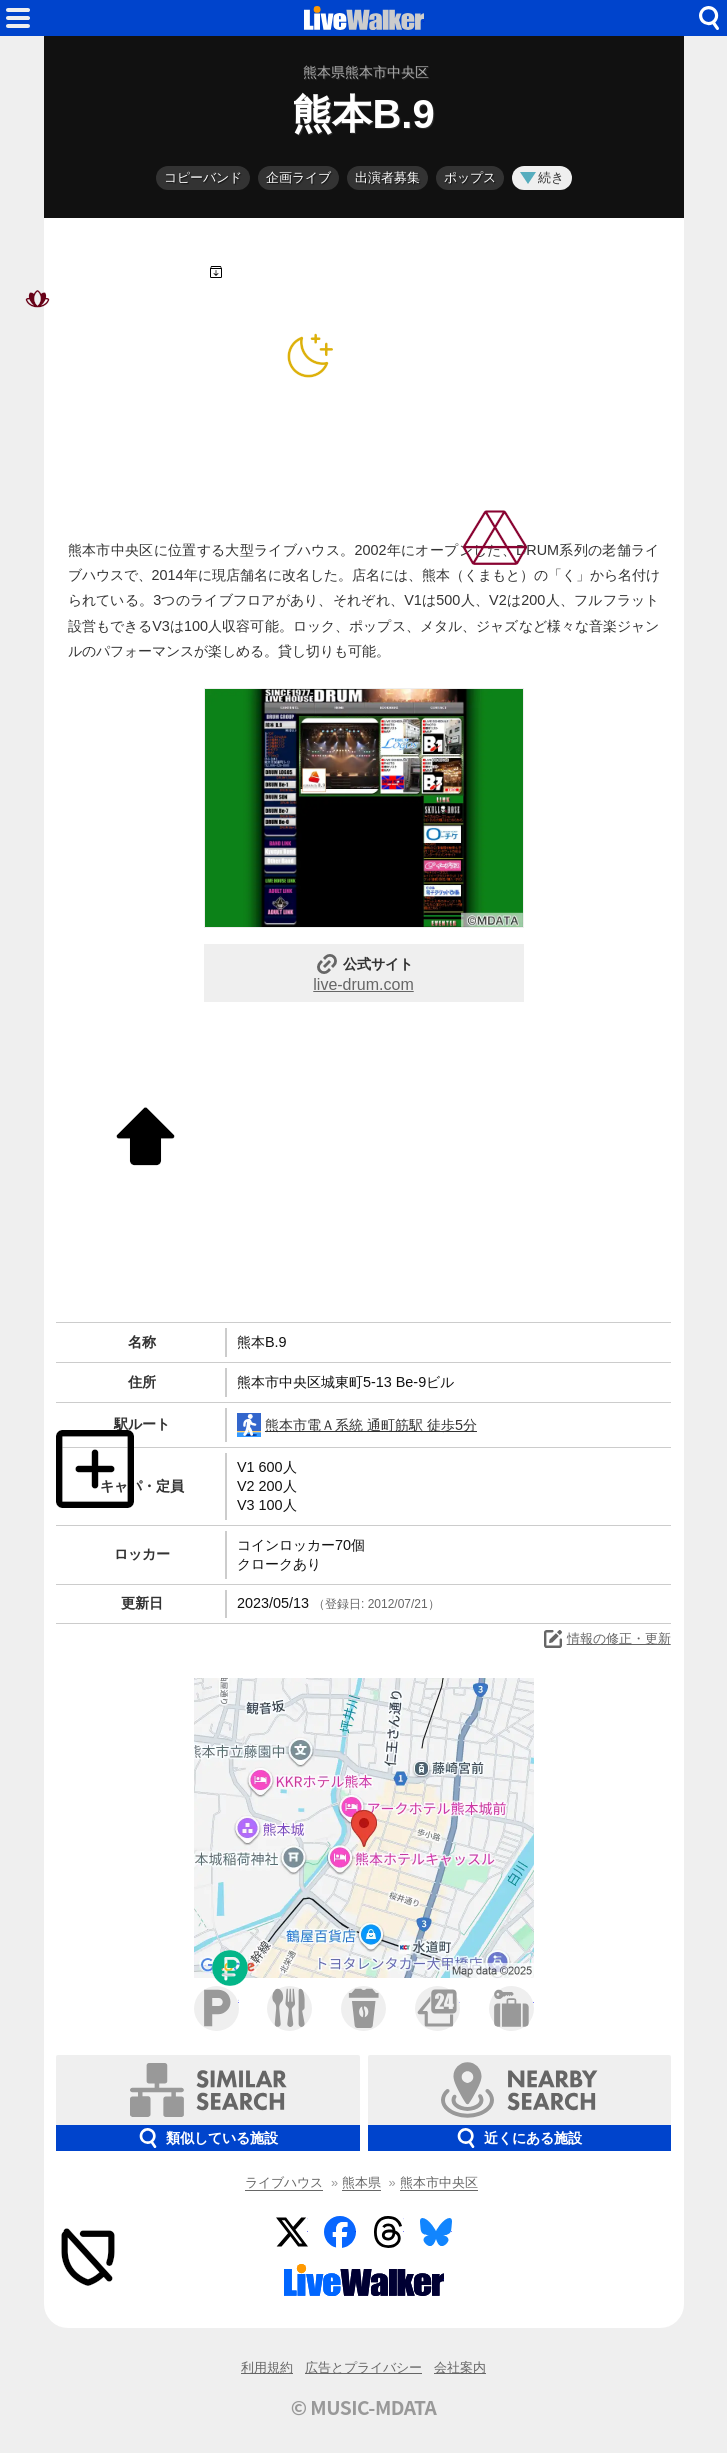  What do you see at coordinates (230, 1968) in the screenshot?
I see `view price in russian rubles` at bounding box center [230, 1968].